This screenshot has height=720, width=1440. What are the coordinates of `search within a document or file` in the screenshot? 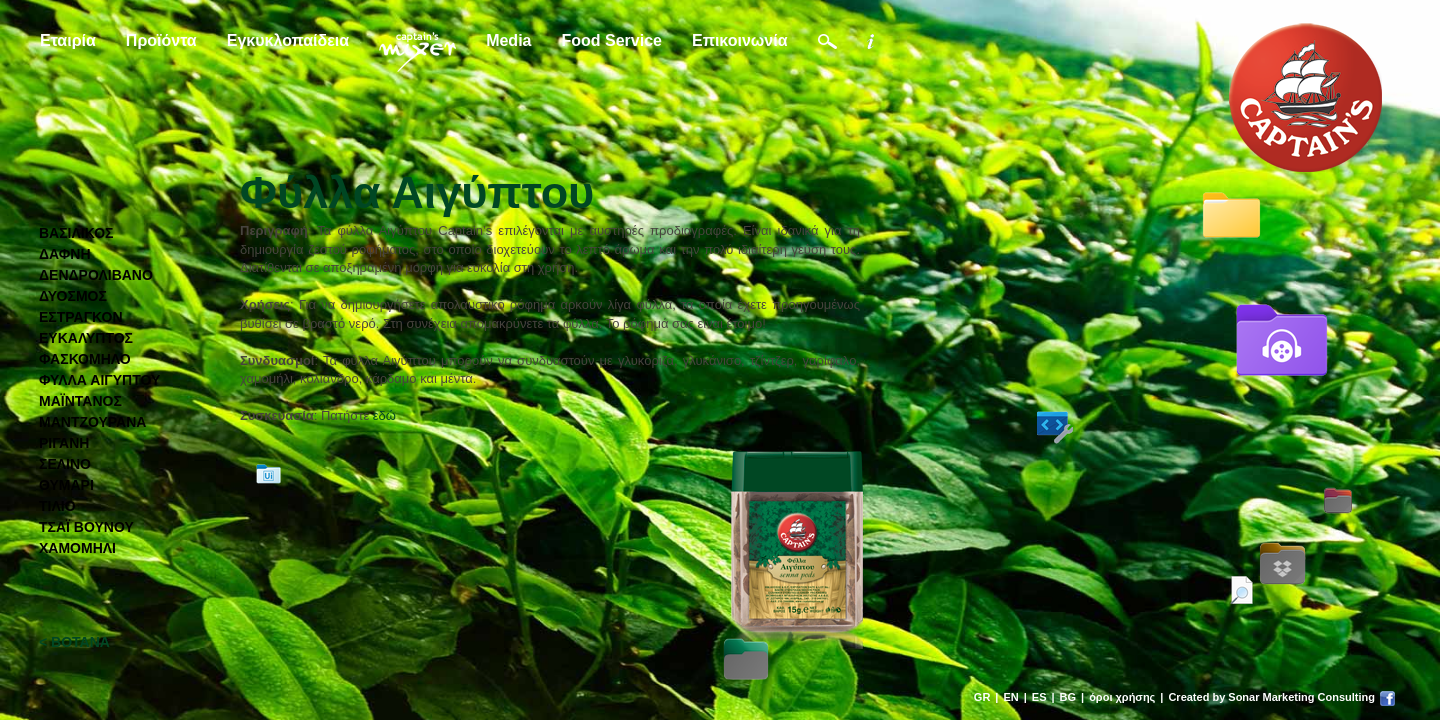 It's located at (1242, 590).